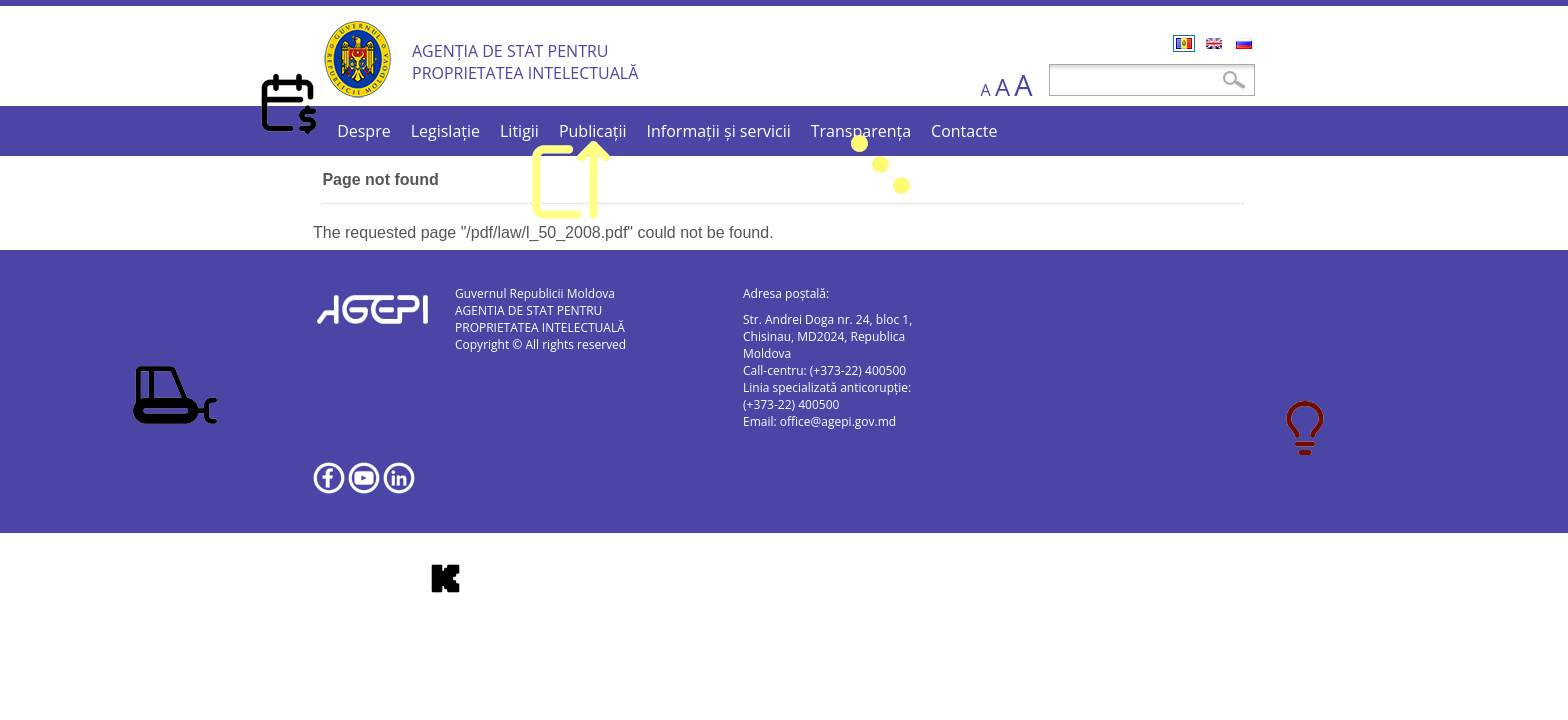 The height and width of the screenshot is (720, 1568). What do you see at coordinates (445, 578) in the screenshot?
I see `open the Kick streaming platform` at bounding box center [445, 578].